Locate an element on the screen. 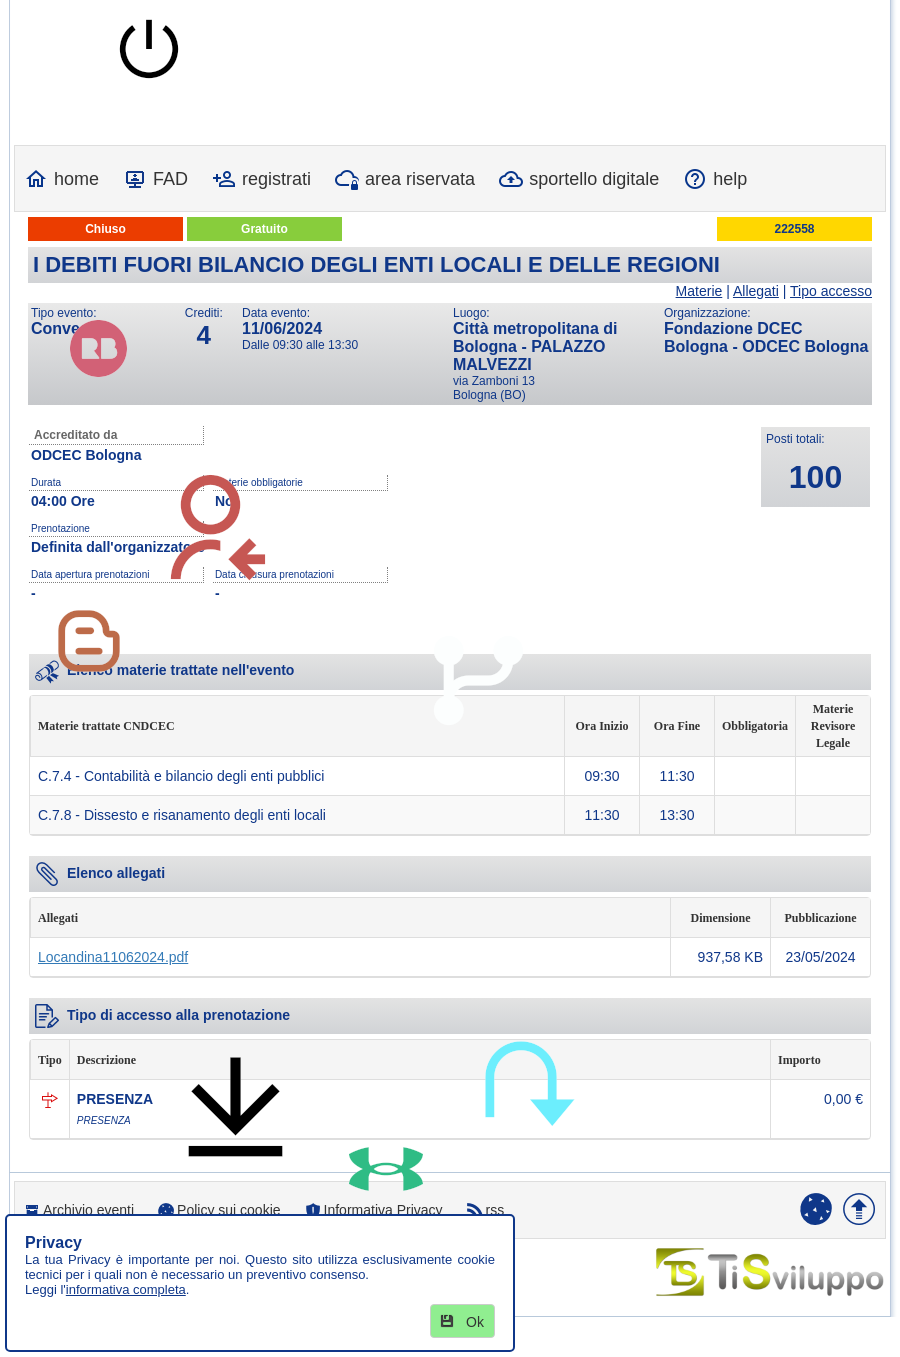 Image resolution: width=900 pixels, height=1357 pixels. download a file or document is located at coordinates (235, 1109).